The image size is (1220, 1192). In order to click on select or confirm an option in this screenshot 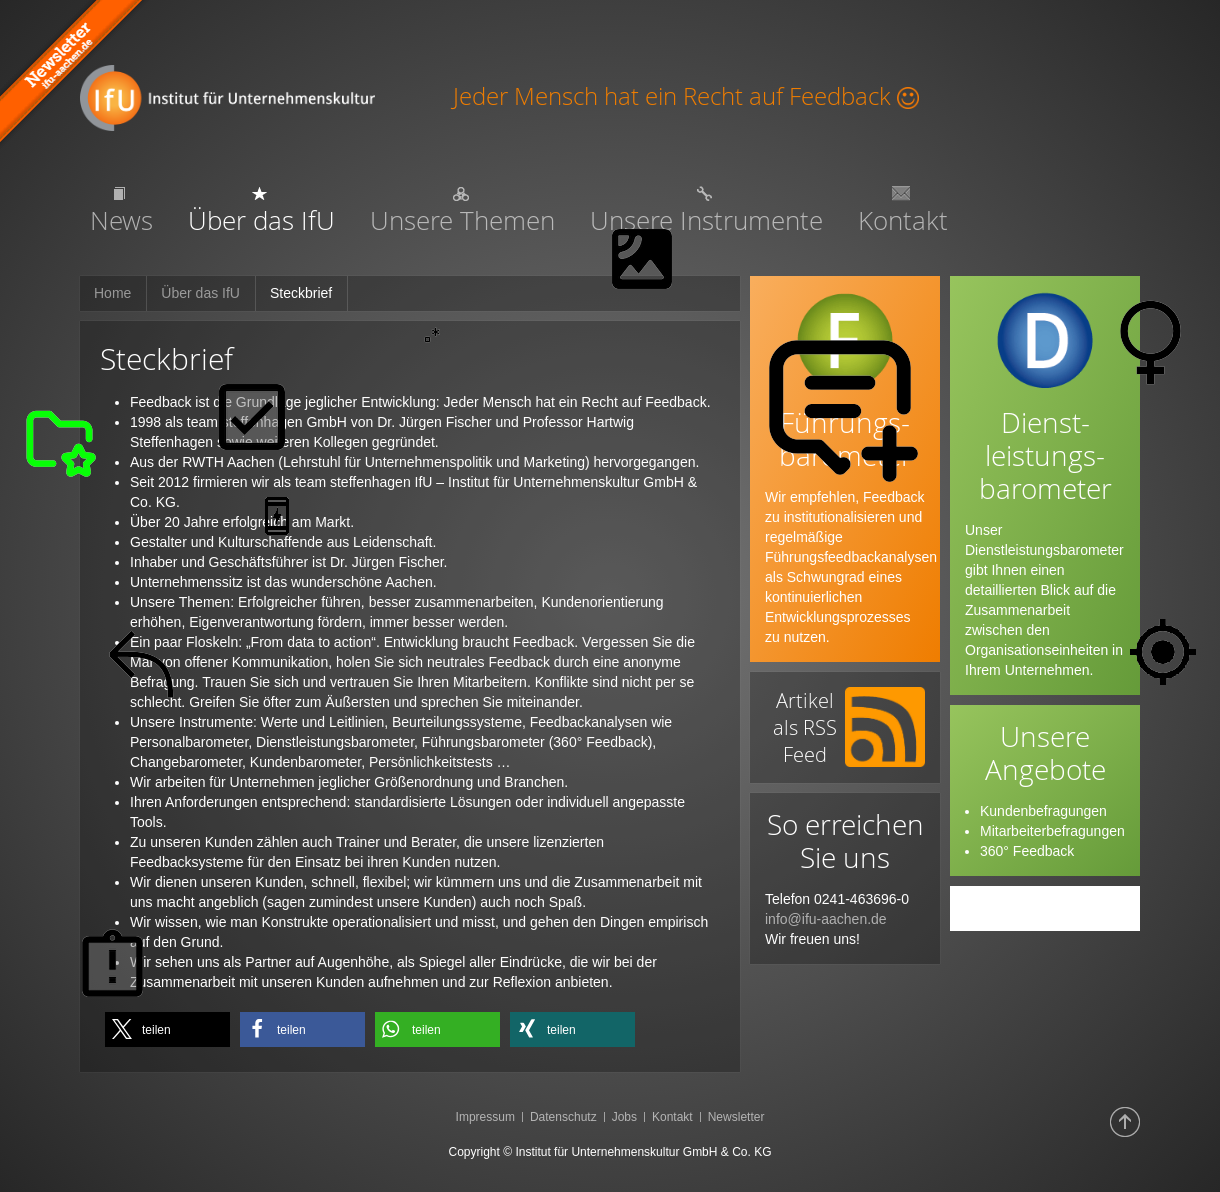, I will do `click(252, 417)`.